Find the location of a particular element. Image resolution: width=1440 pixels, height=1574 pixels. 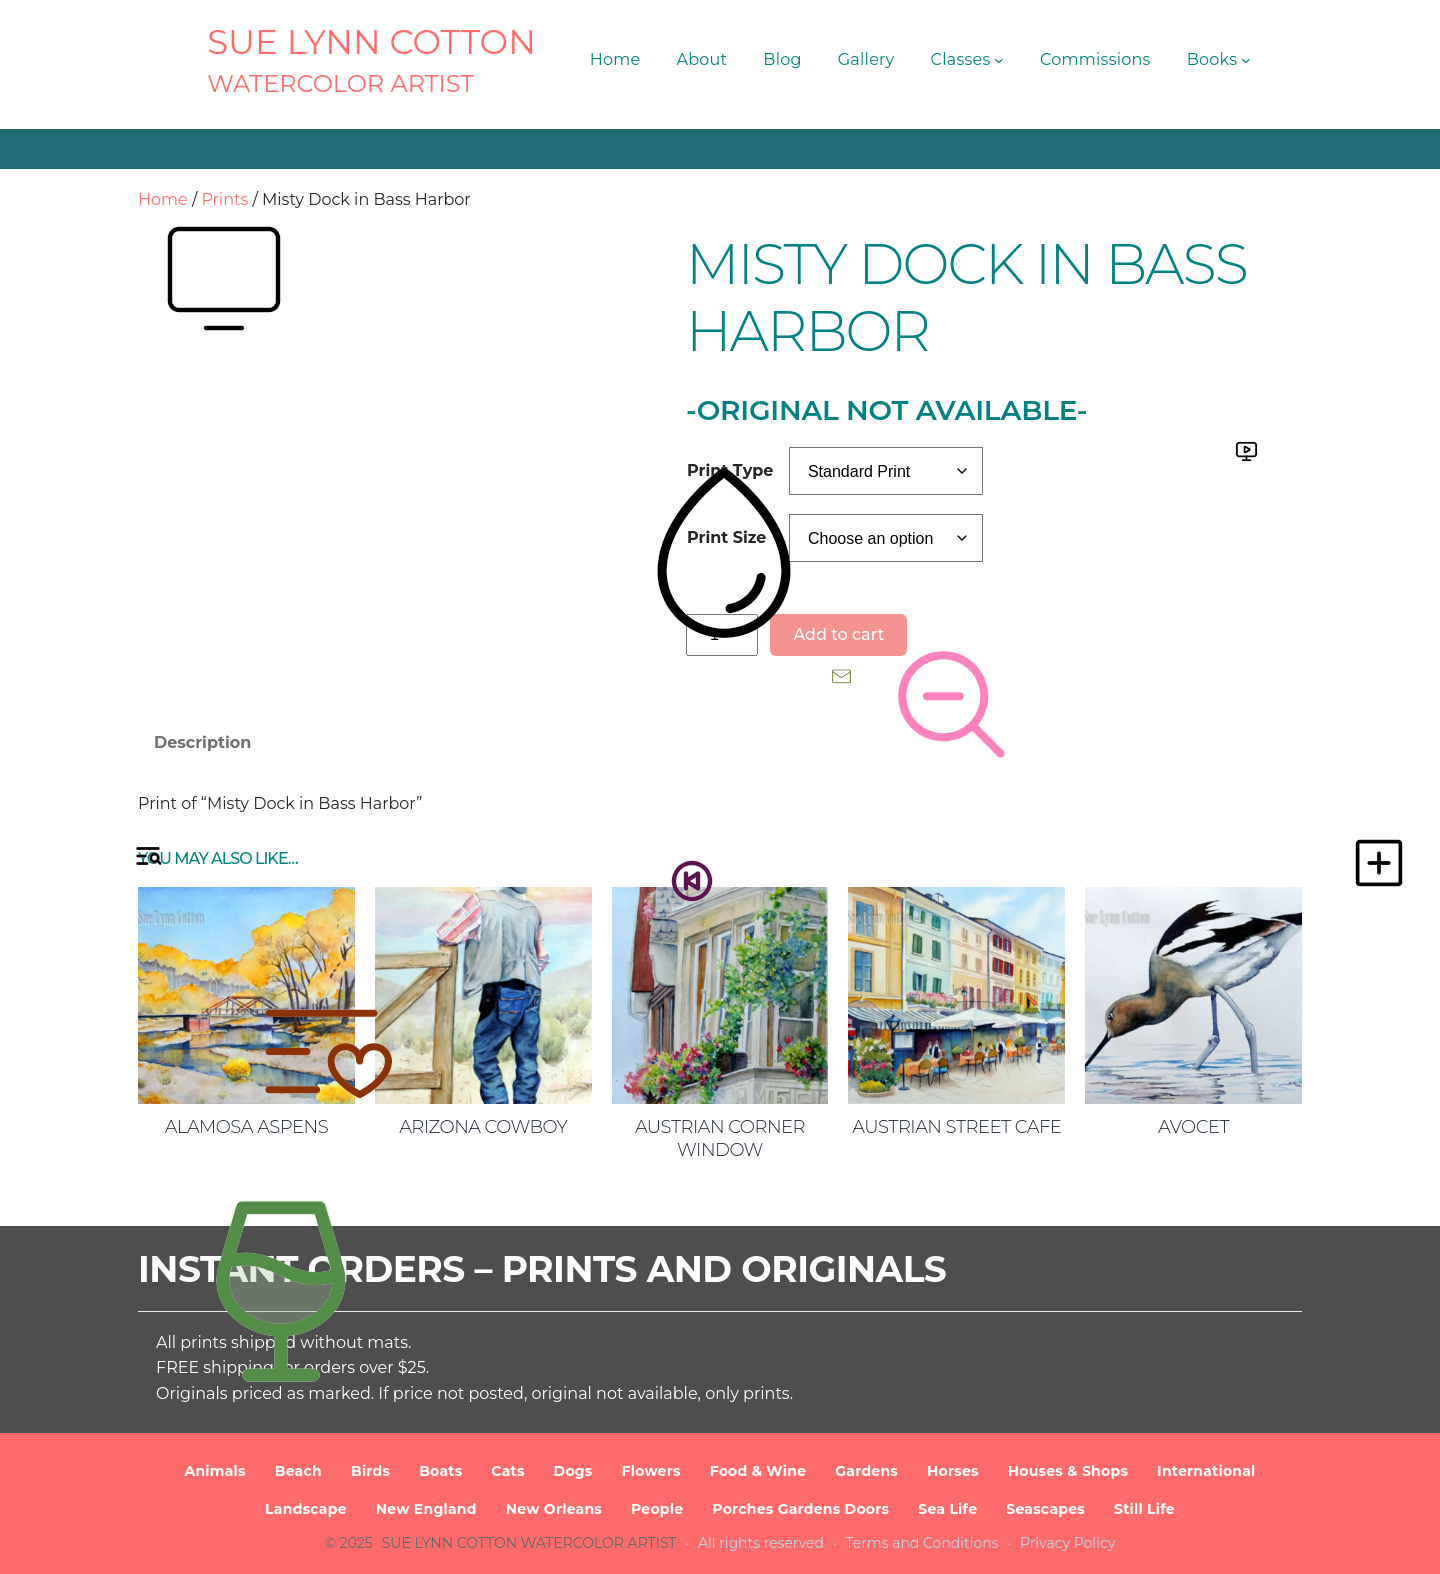

view display settings is located at coordinates (224, 274).